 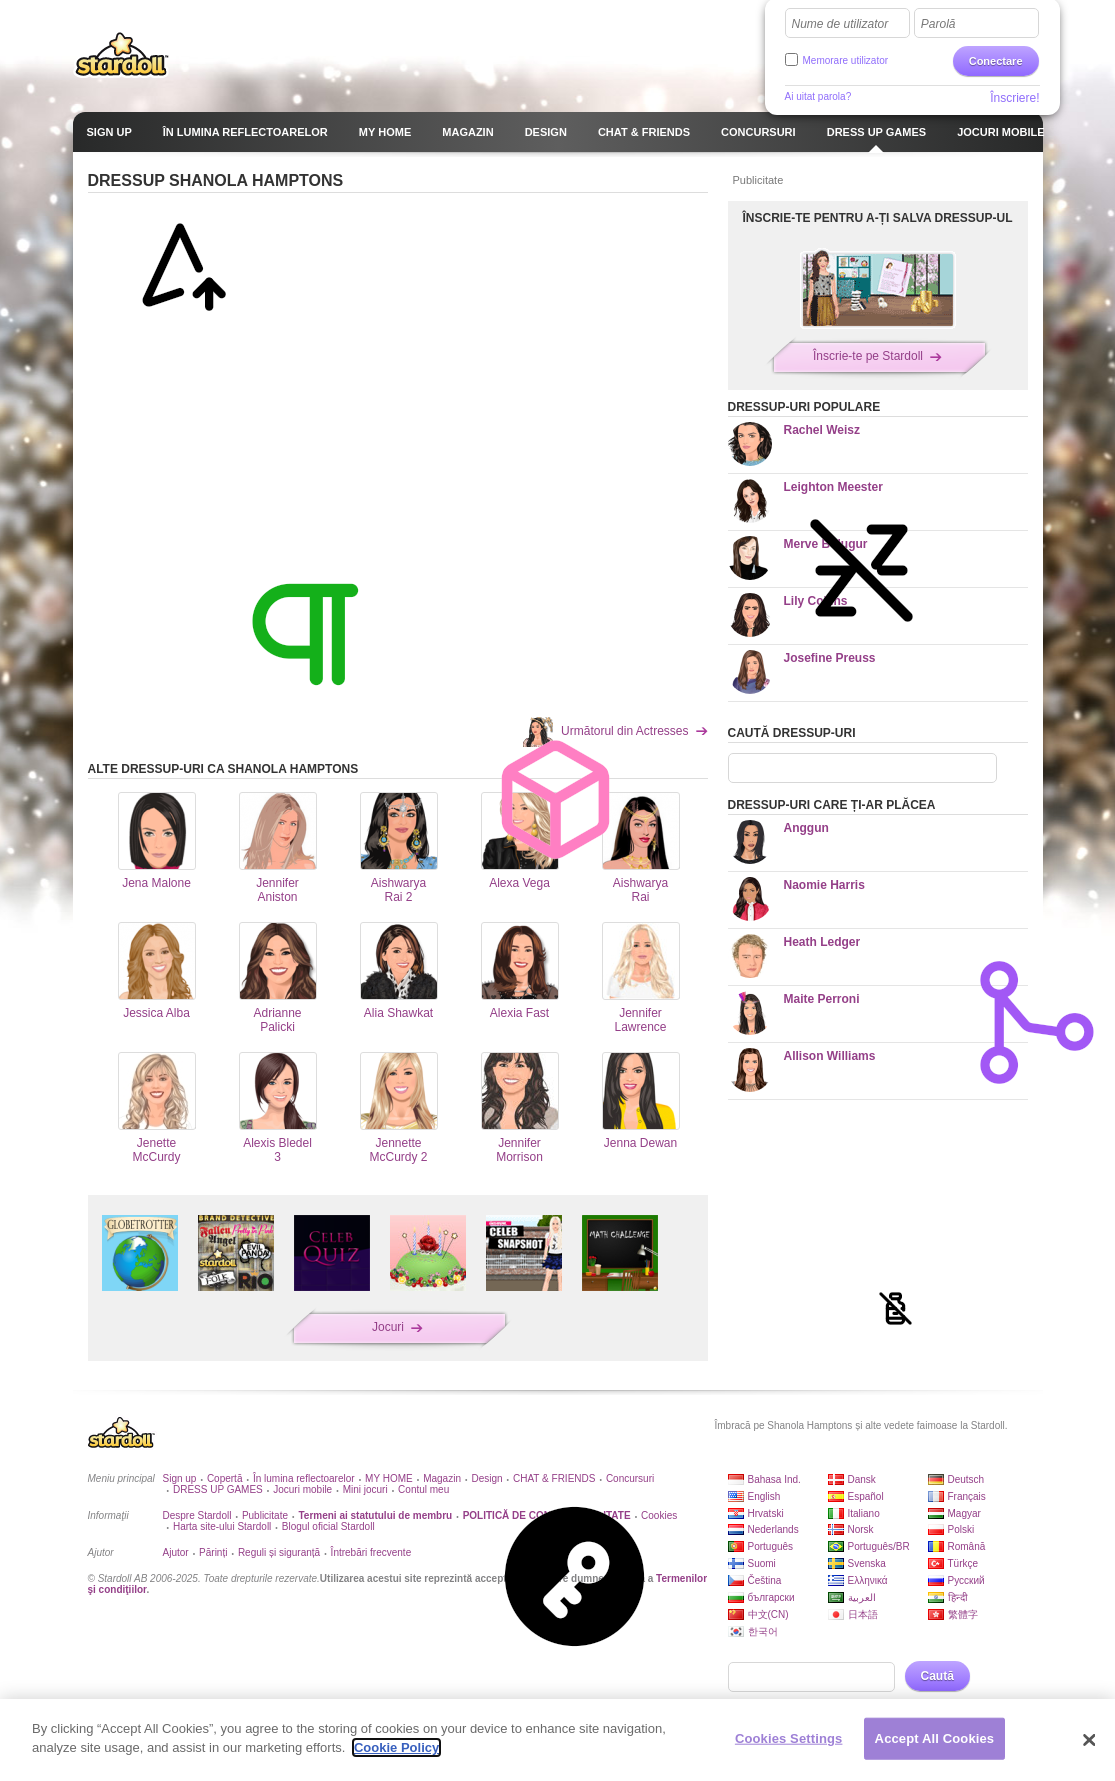 What do you see at coordinates (555, 799) in the screenshot?
I see `view 3D model or object` at bounding box center [555, 799].